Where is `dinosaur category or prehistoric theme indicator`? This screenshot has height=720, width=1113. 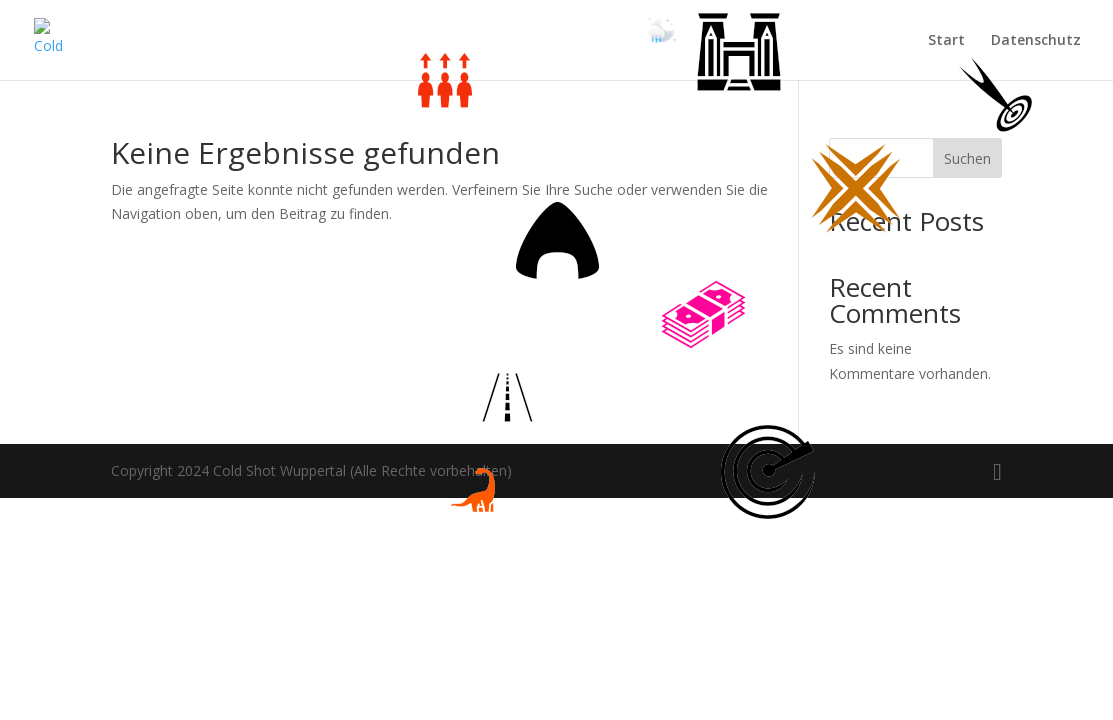 dinosaur category or prehistoric theme indicator is located at coordinates (473, 490).